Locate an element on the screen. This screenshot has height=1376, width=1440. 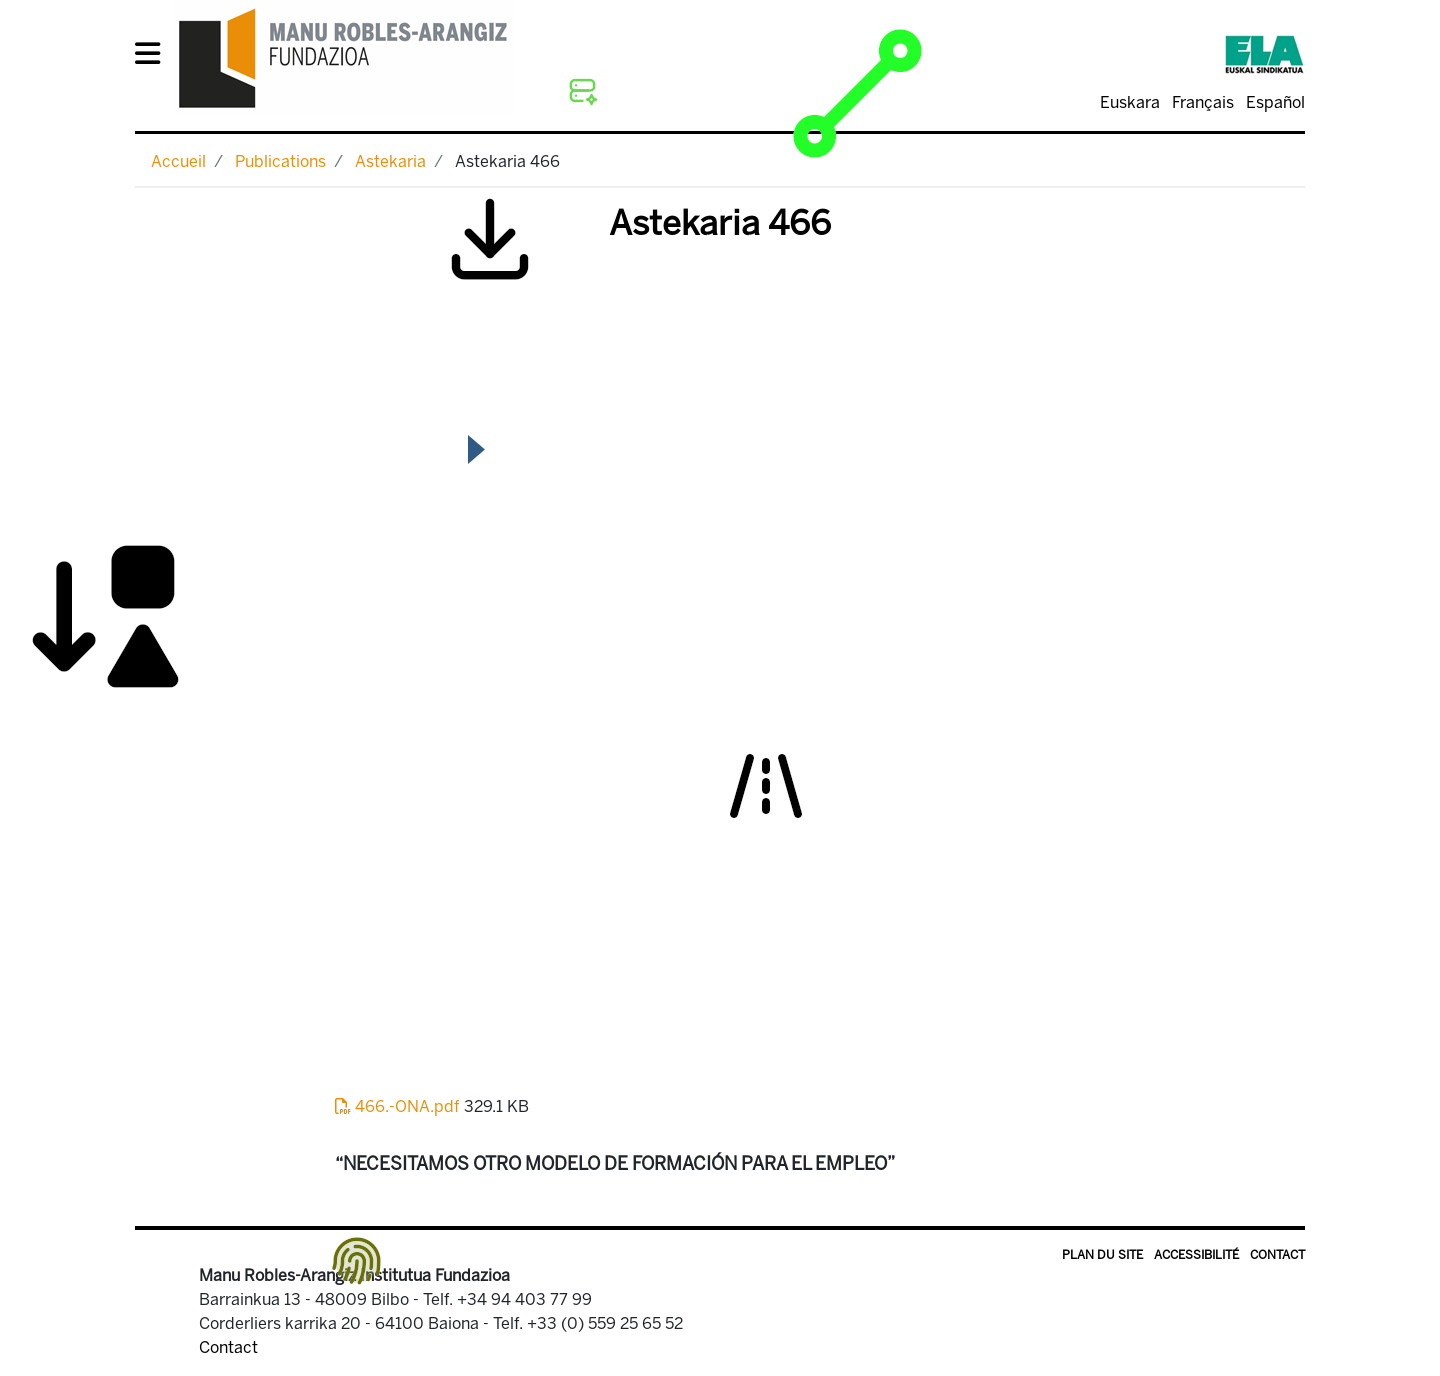
authenticate with biometric fingerprint is located at coordinates (357, 1261).